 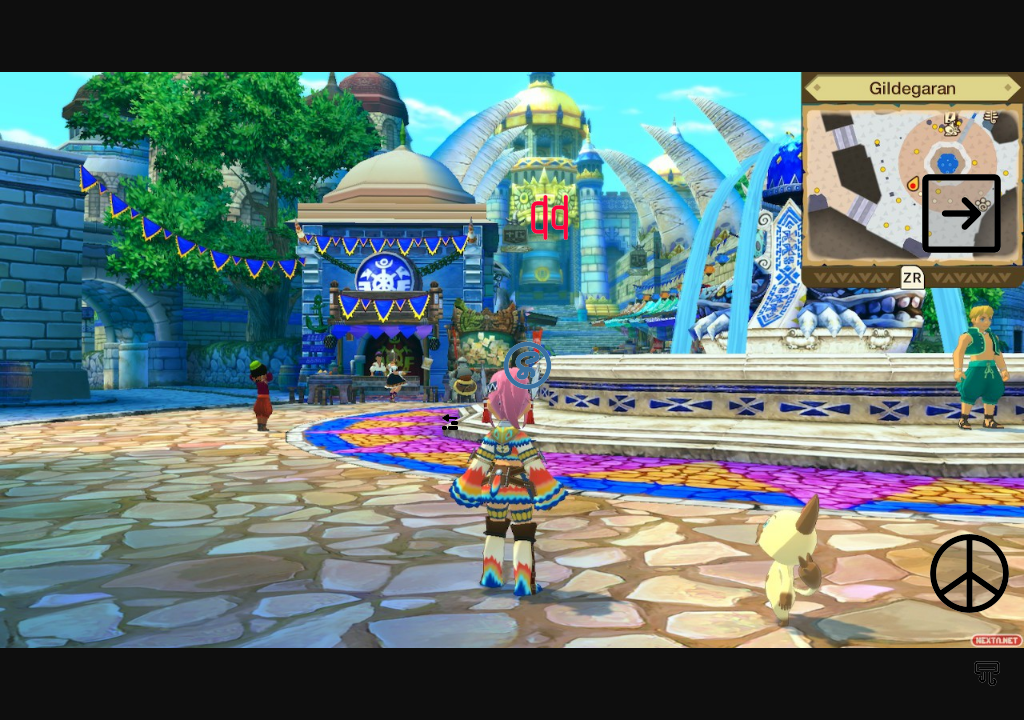 What do you see at coordinates (549, 217) in the screenshot?
I see `distribute objects horizontally from the end` at bounding box center [549, 217].